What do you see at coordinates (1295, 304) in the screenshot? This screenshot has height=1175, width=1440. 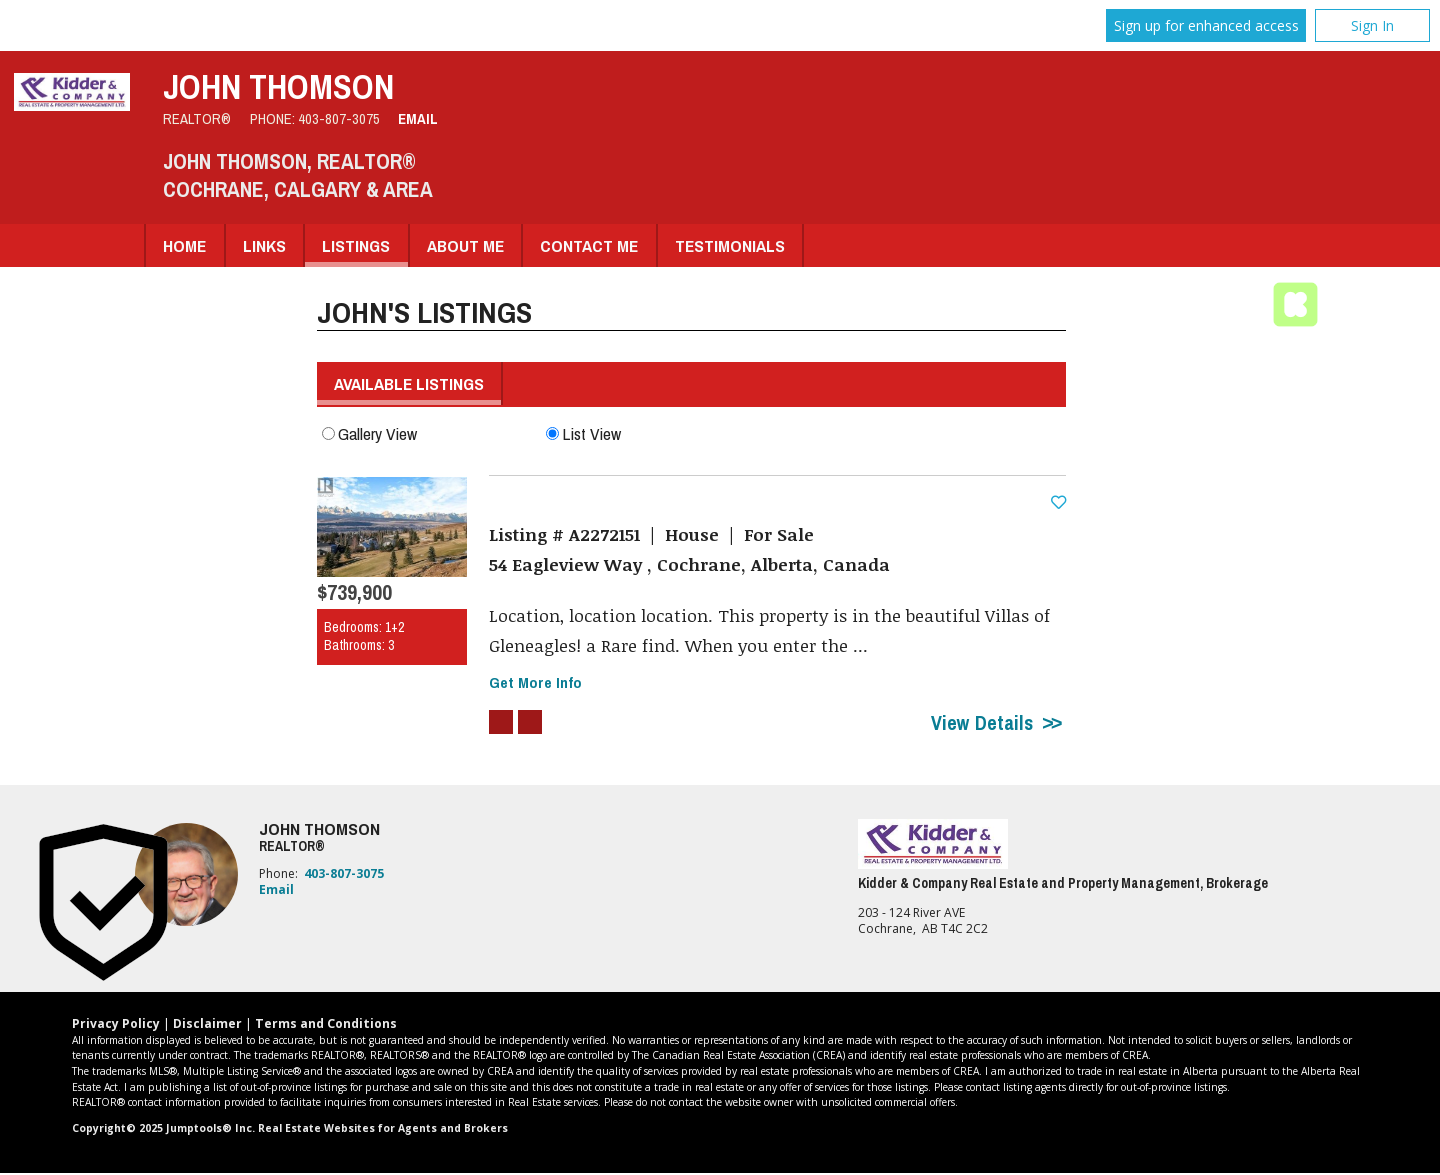 I see `visit Kickstarter crowdfunding platform` at bounding box center [1295, 304].